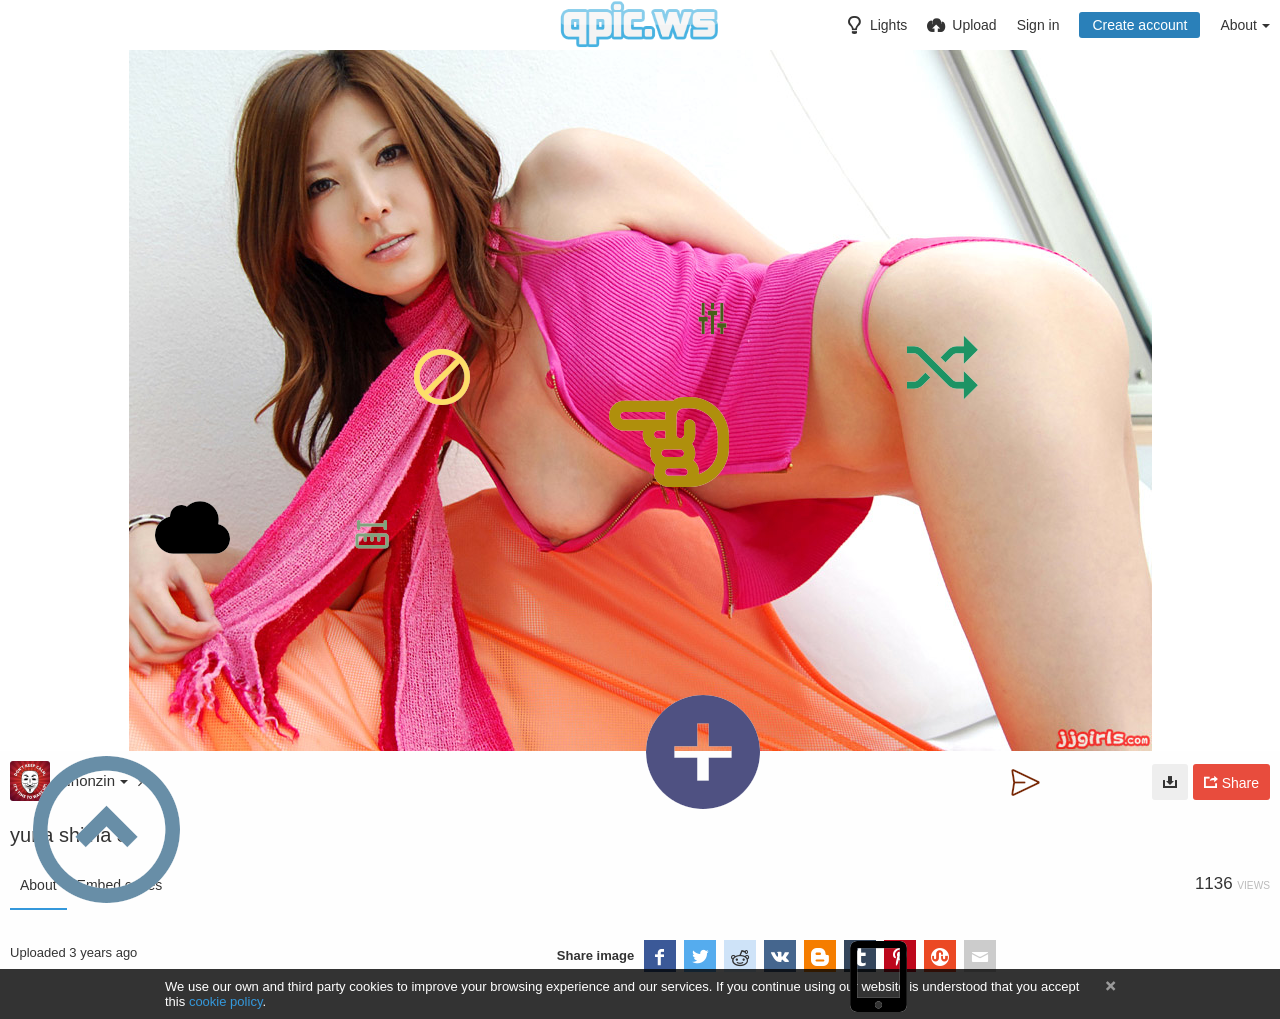 The image size is (1280, 1019). What do you see at coordinates (442, 377) in the screenshot?
I see `block or ban a user` at bounding box center [442, 377].